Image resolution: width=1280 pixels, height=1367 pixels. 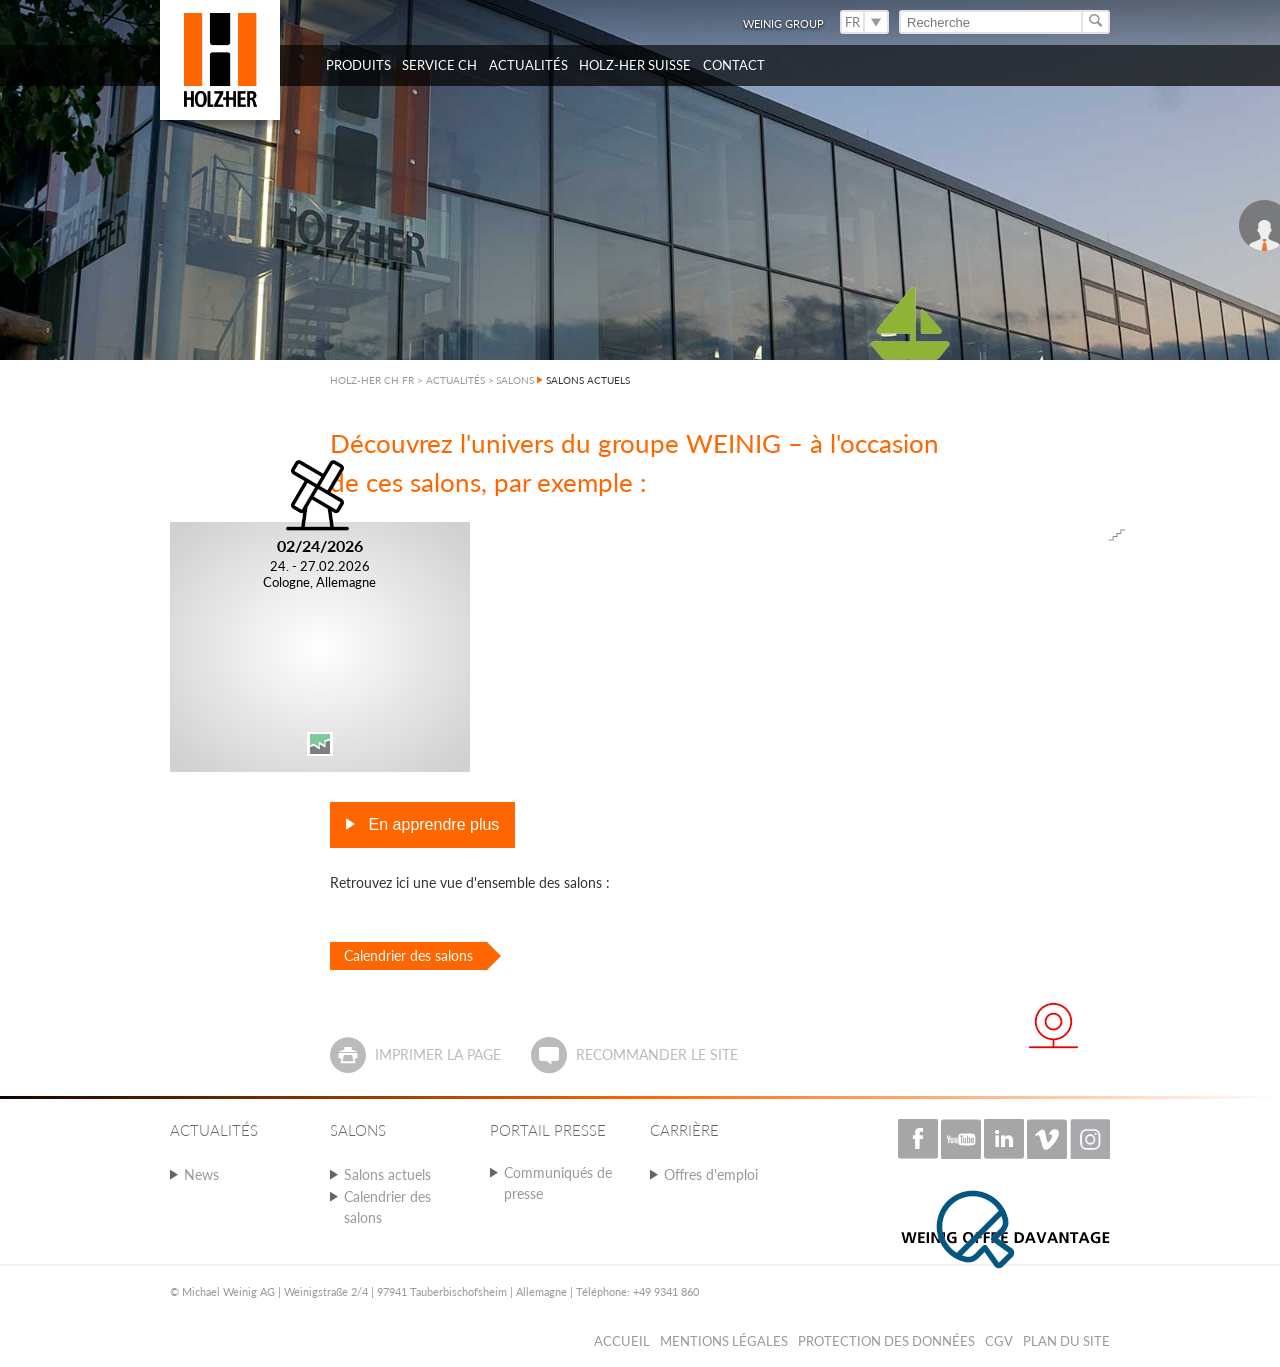 What do you see at coordinates (910, 328) in the screenshot?
I see `access sailing or boating features` at bounding box center [910, 328].